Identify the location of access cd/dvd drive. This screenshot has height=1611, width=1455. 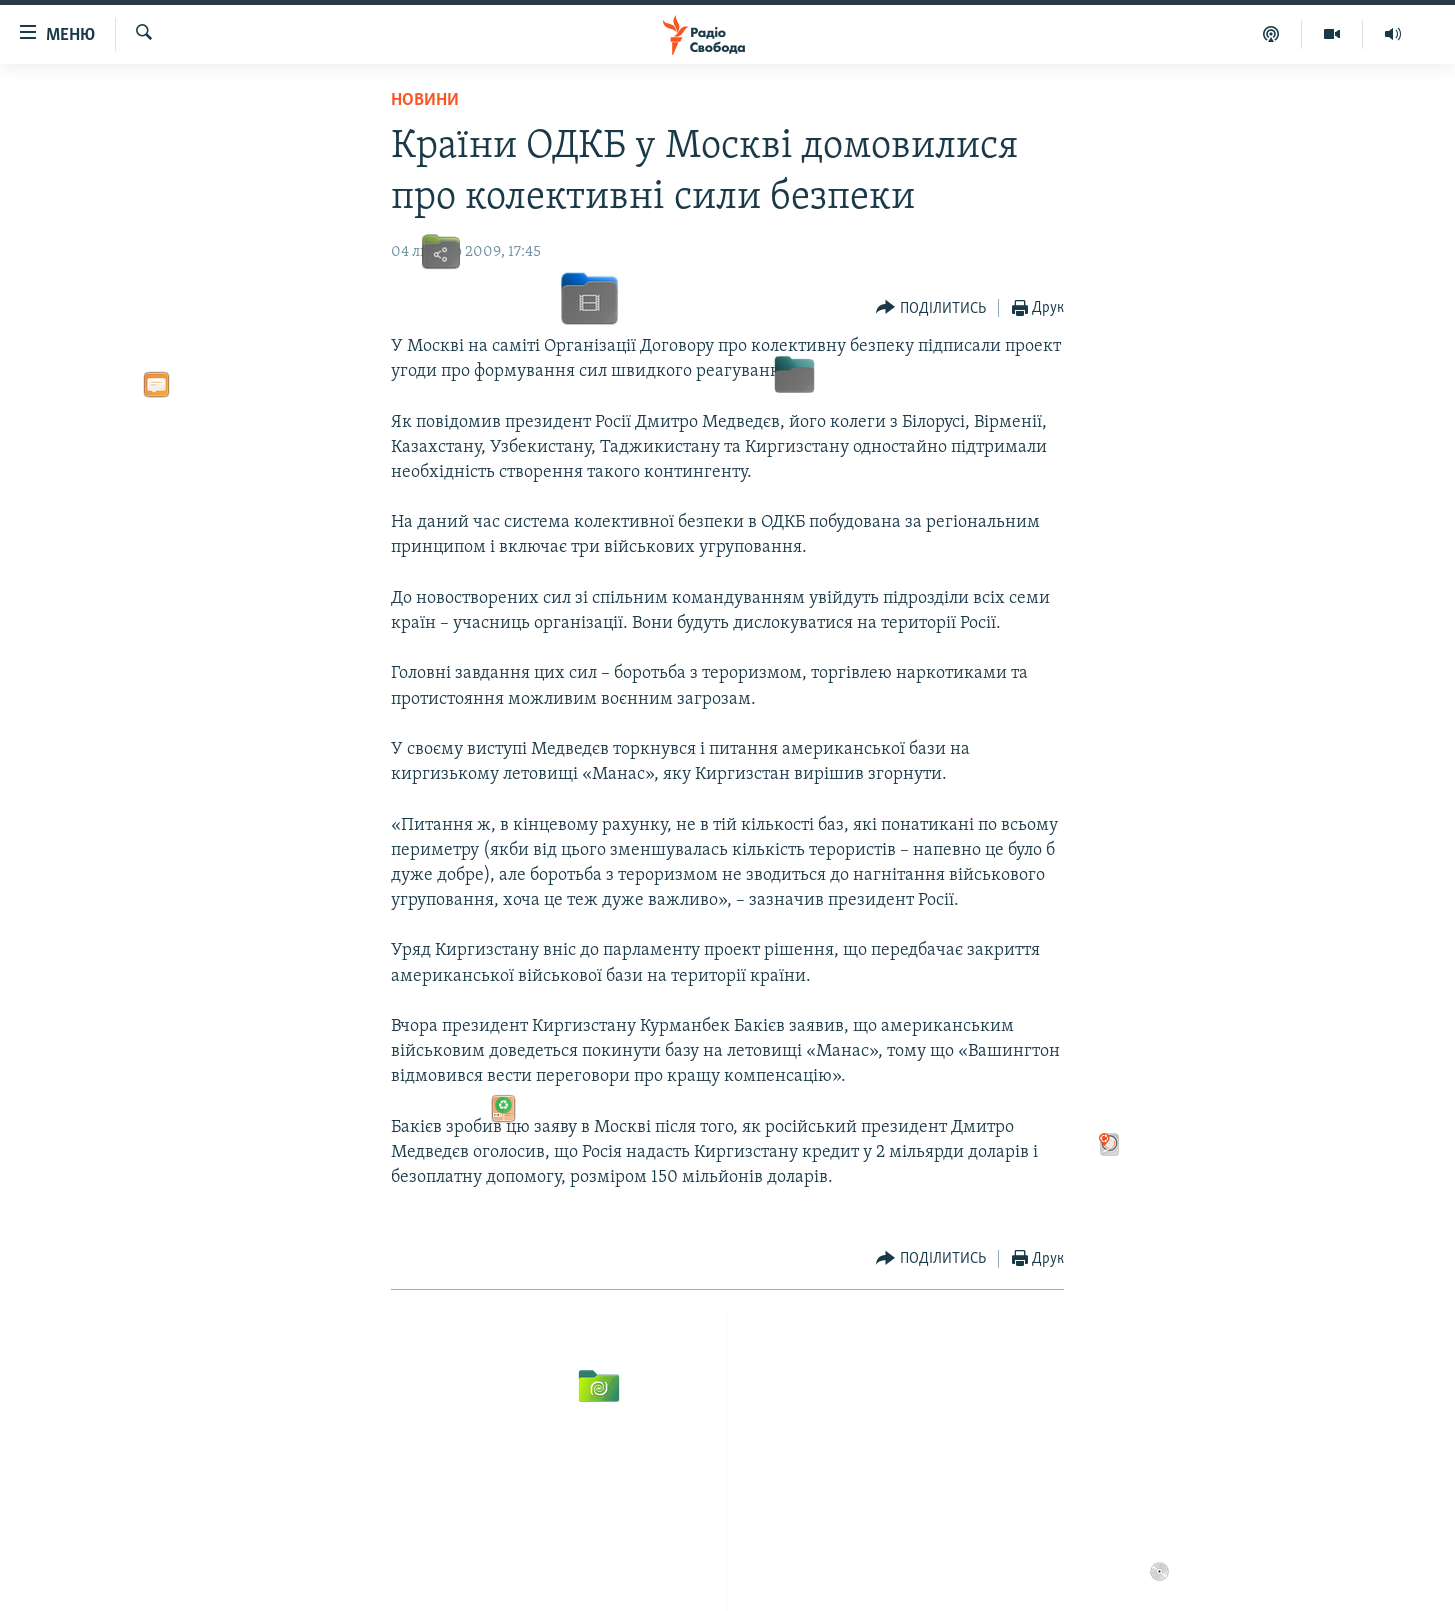
(1159, 1571).